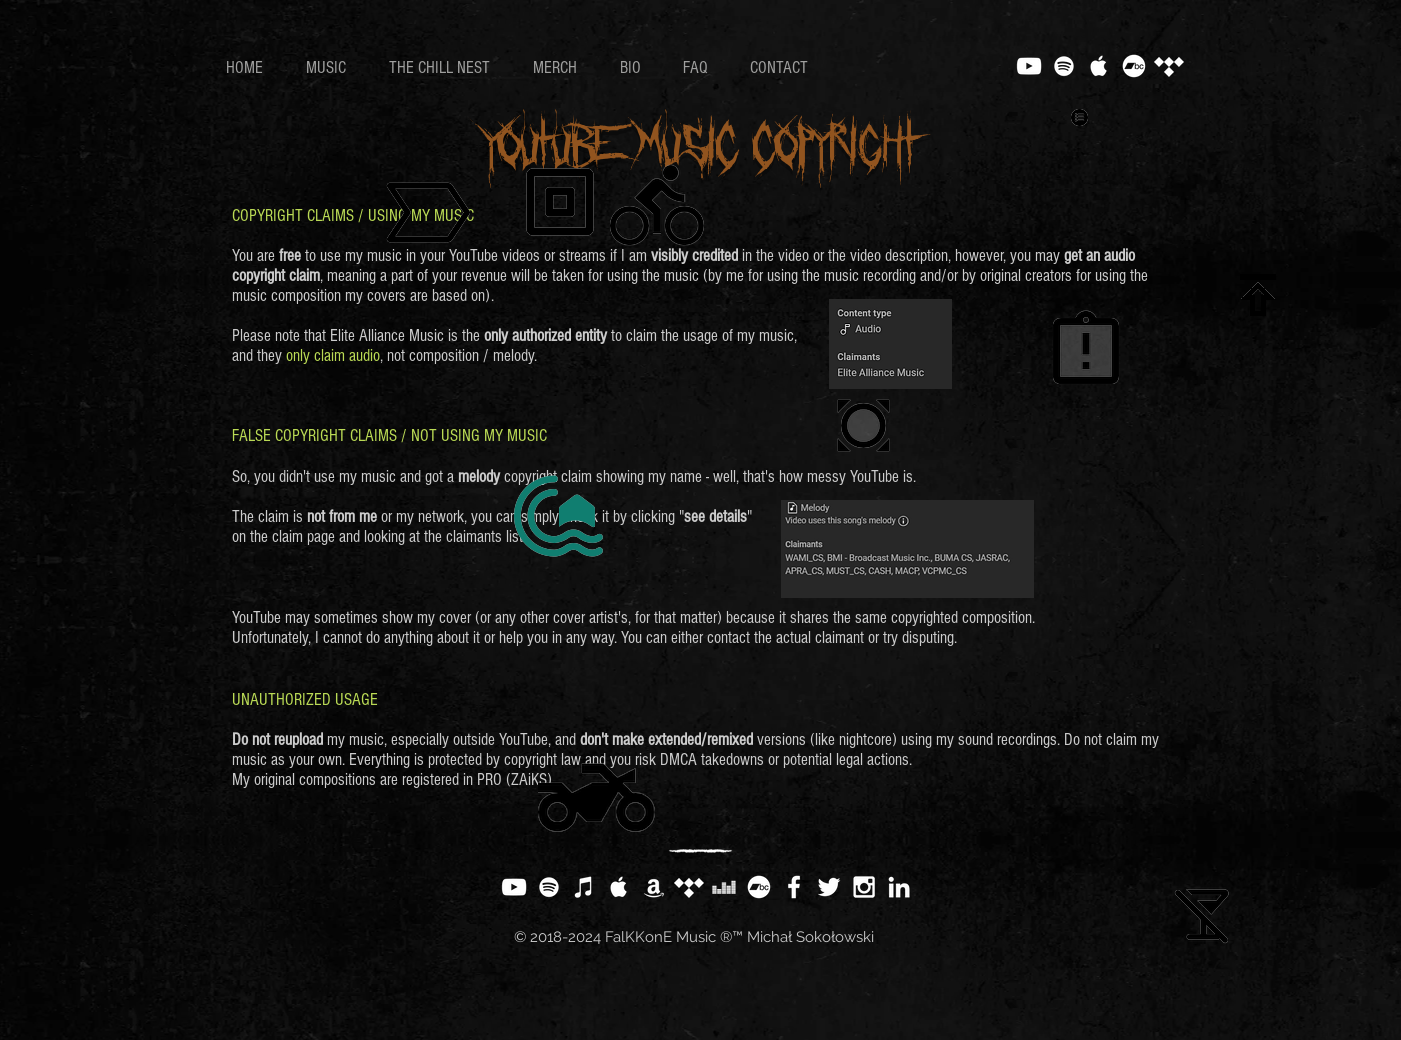  Describe the element at coordinates (863, 425) in the screenshot. I see `expand all items or content` at that location.